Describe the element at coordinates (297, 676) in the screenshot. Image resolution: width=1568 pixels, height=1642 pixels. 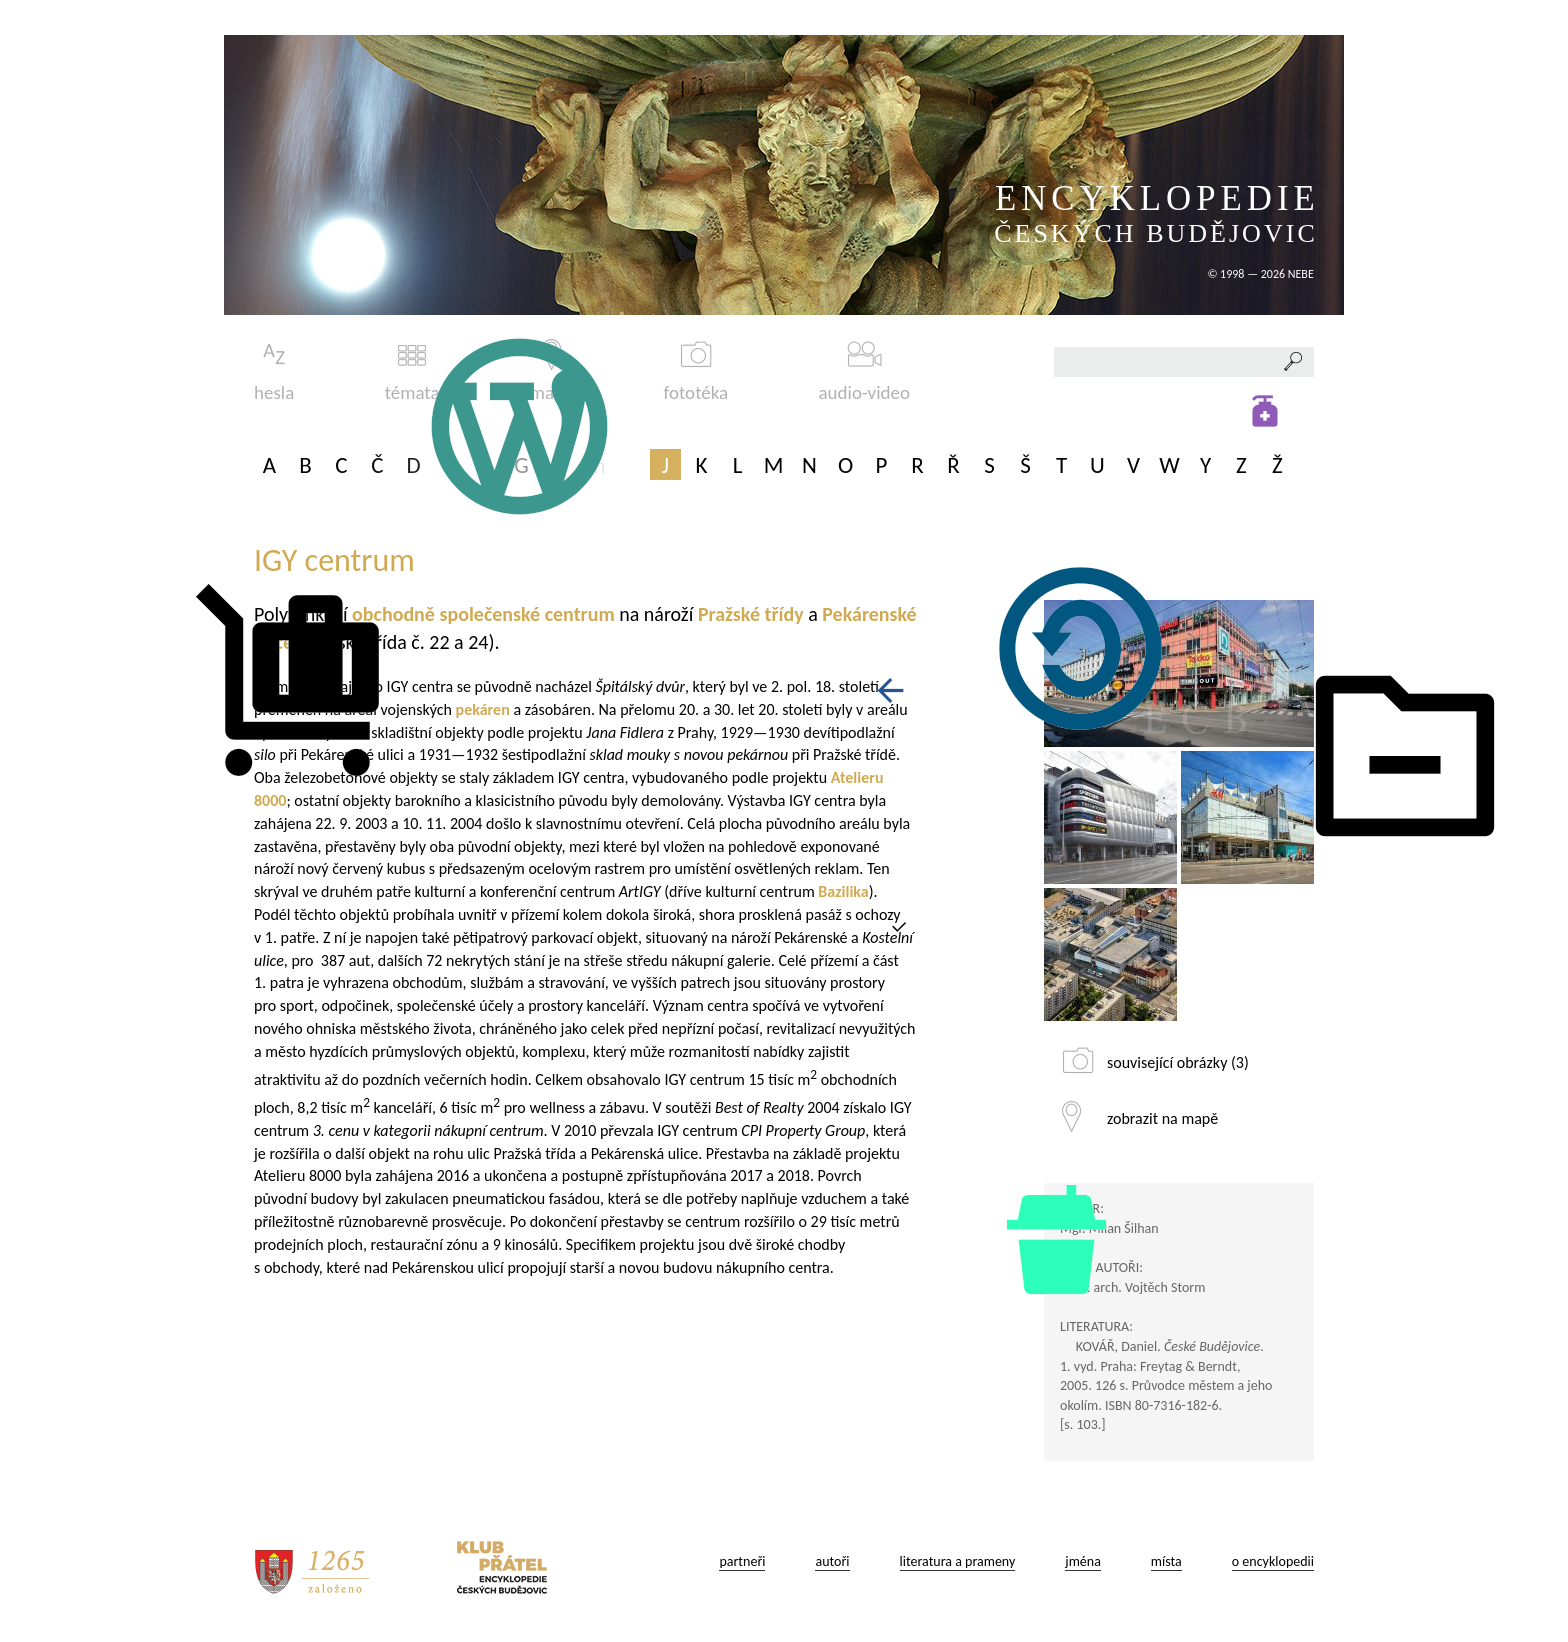
I see `access luggage or baggage services` at that location.